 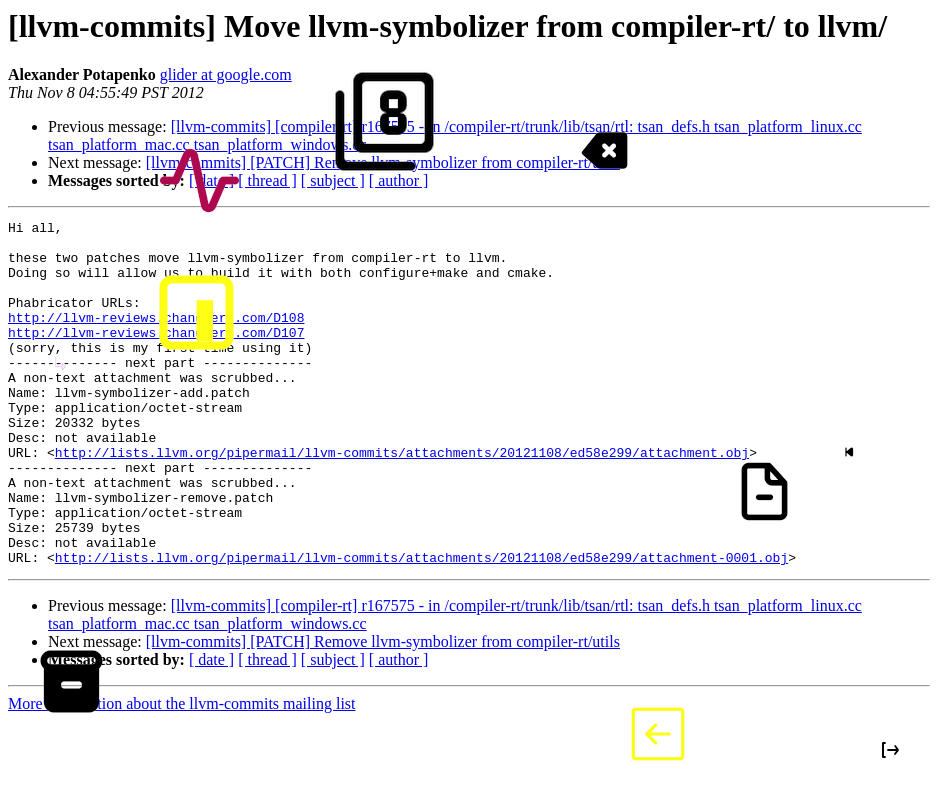 I want to click on view layer 8 or item 8 in a stack, so click(x=384, y=121).